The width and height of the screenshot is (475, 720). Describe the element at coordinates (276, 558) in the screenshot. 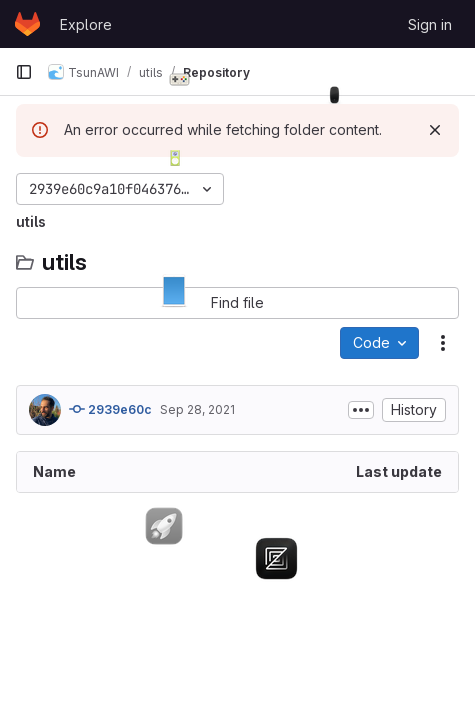

I see `open zed code editor` at that location.